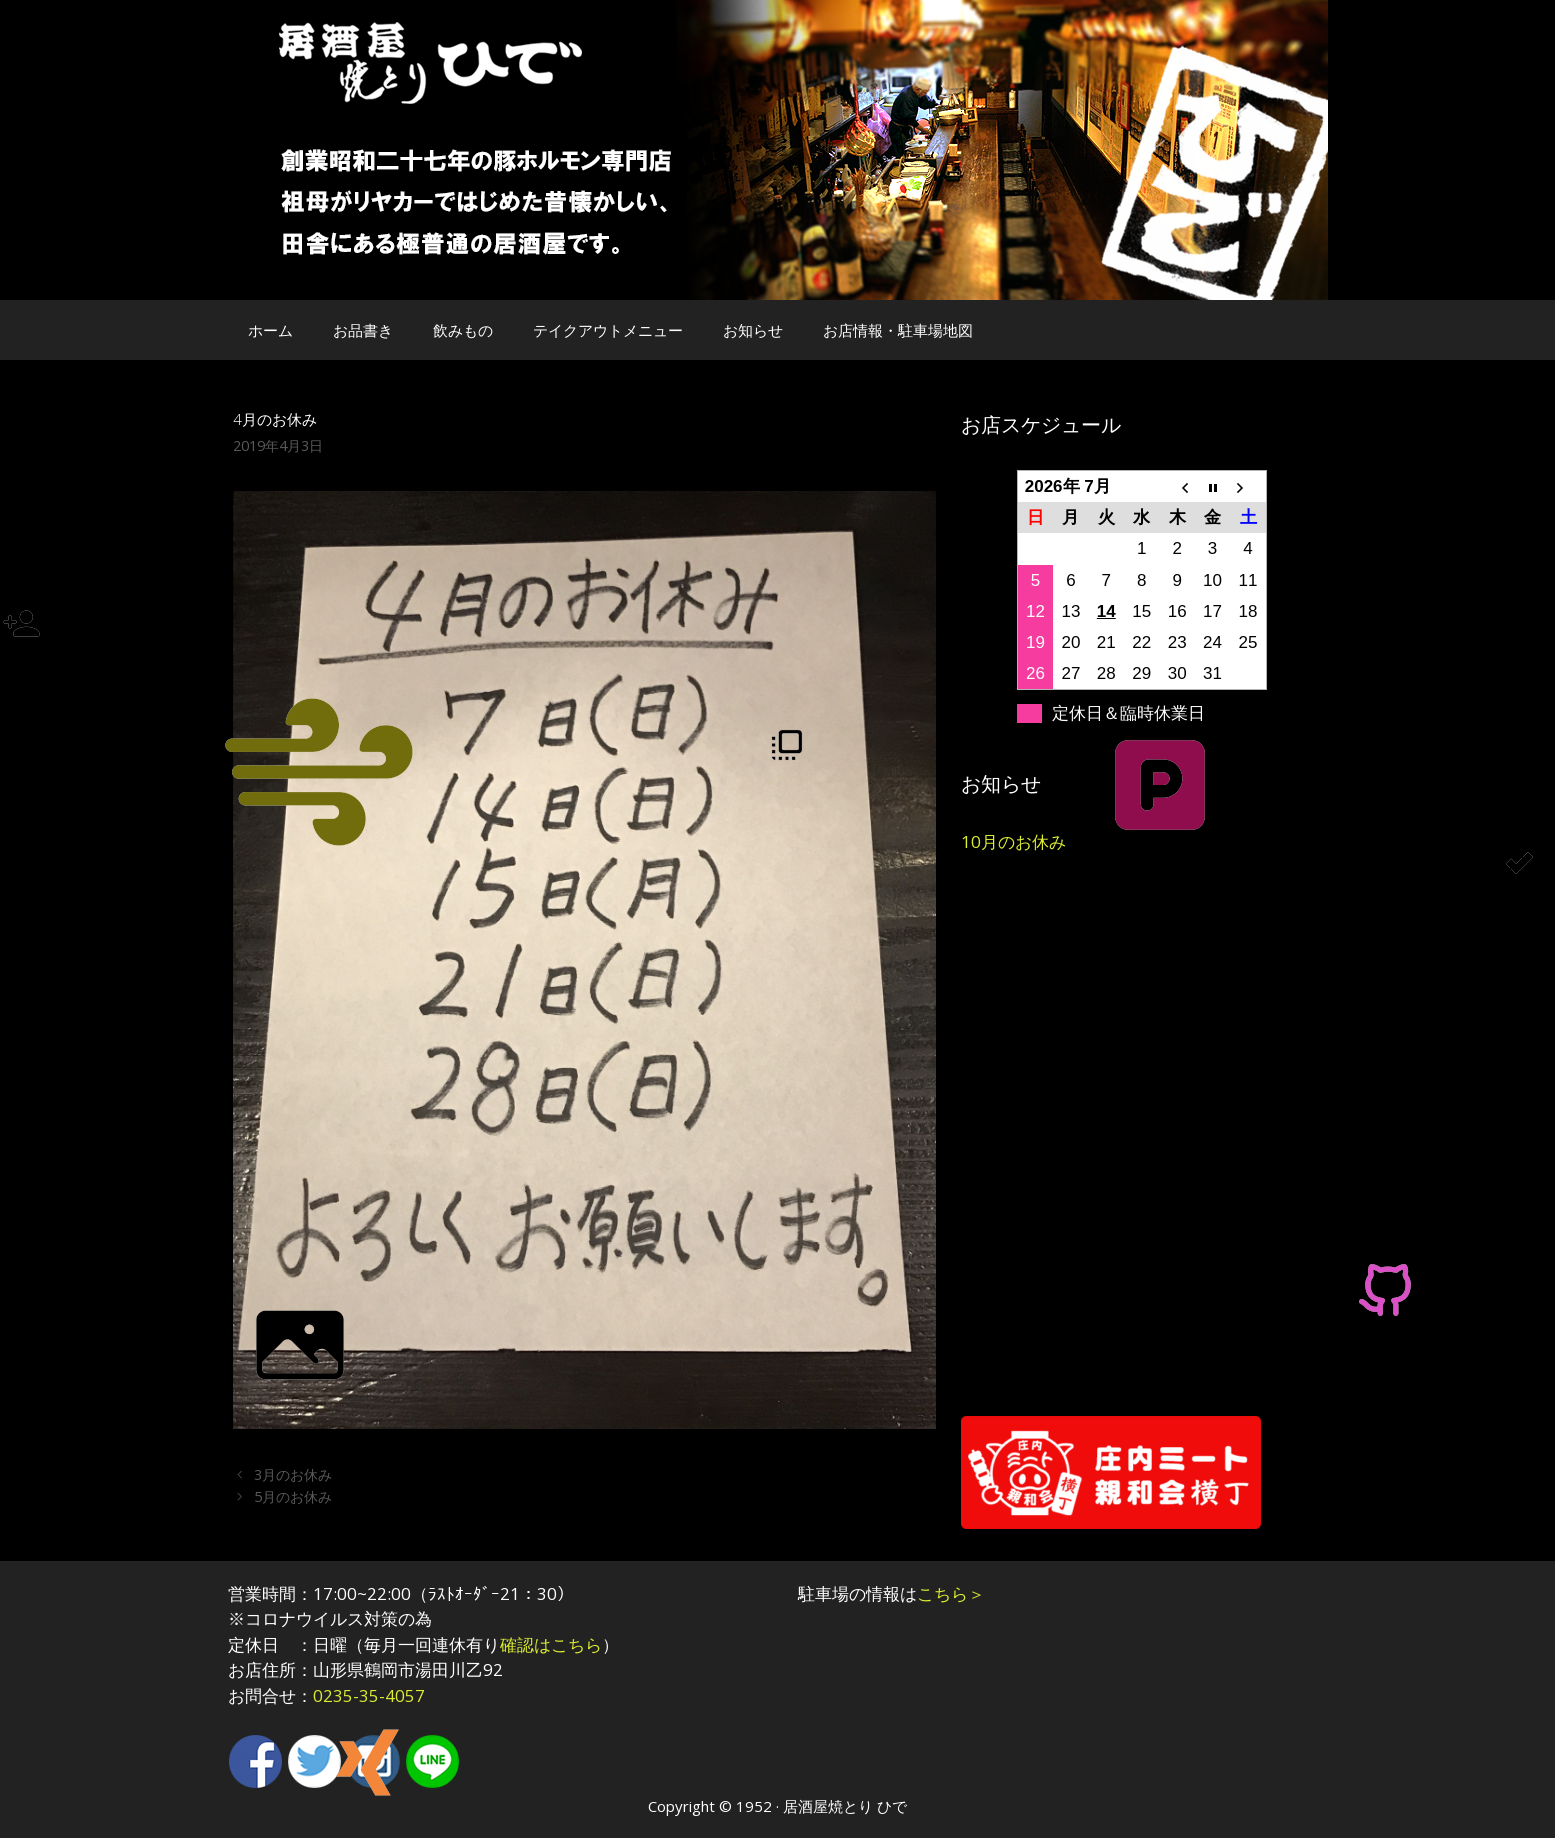 The image size is (1555, 1838). Describe the element at coordinates (319, 772) in the screenshot. I see `indicates current wind conditions` at that location.